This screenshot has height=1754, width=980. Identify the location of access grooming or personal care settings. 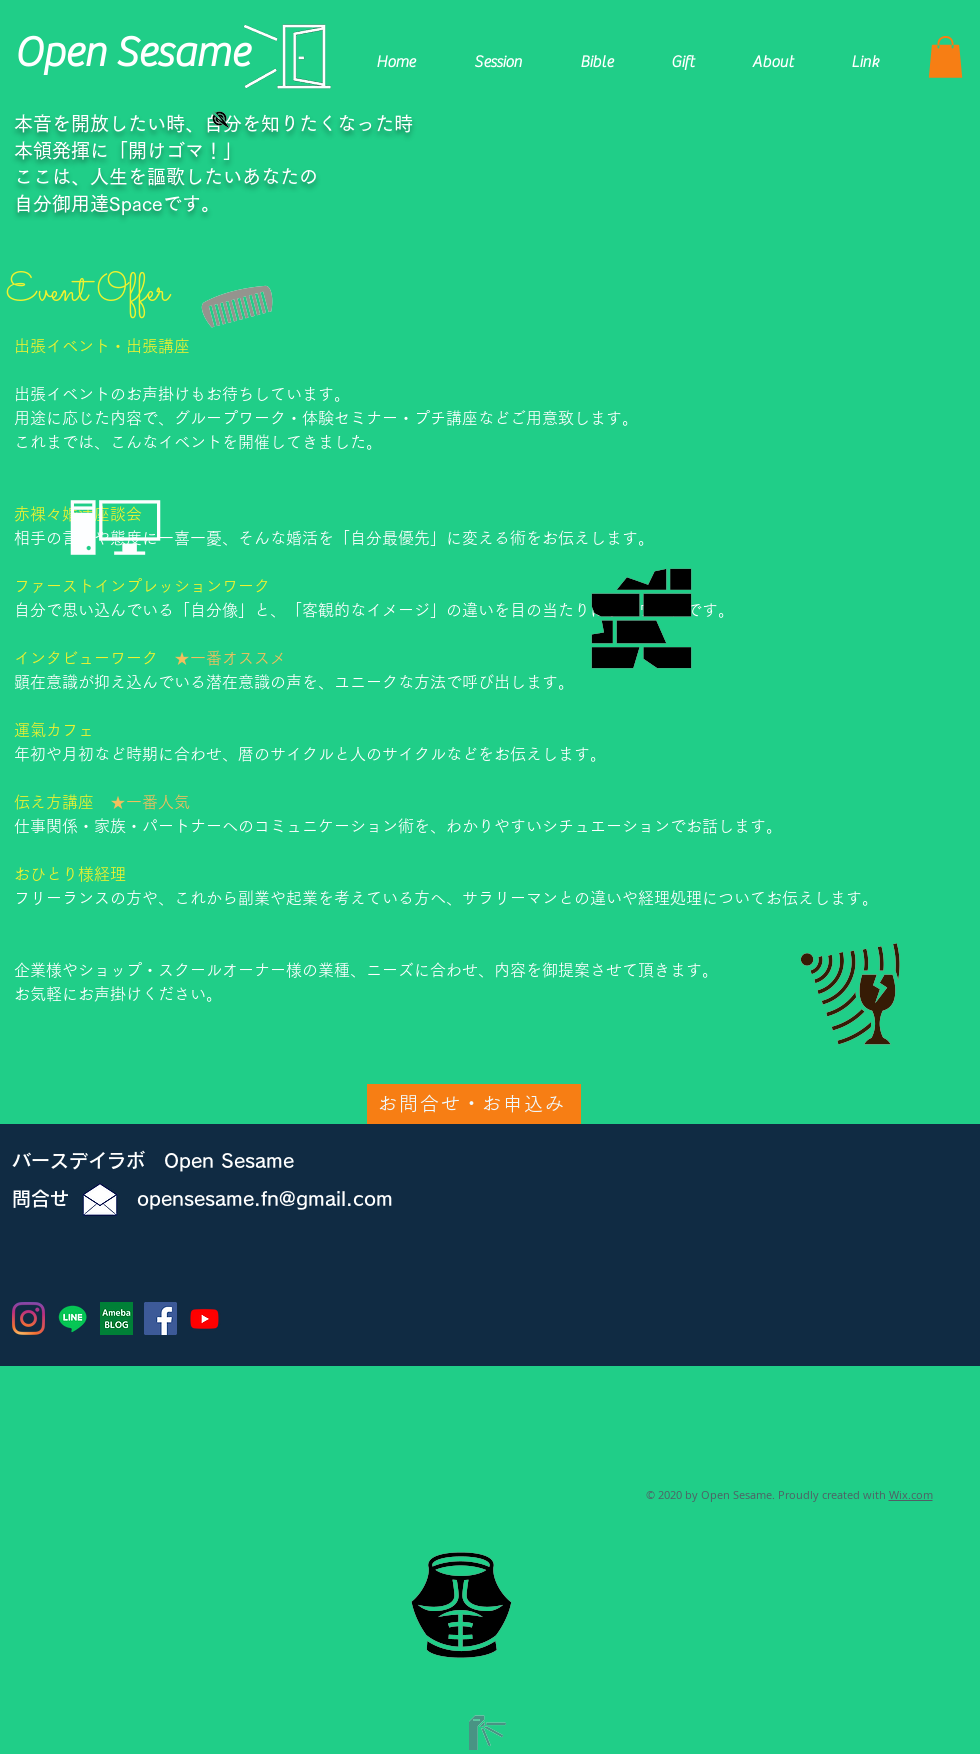
(237, 307).